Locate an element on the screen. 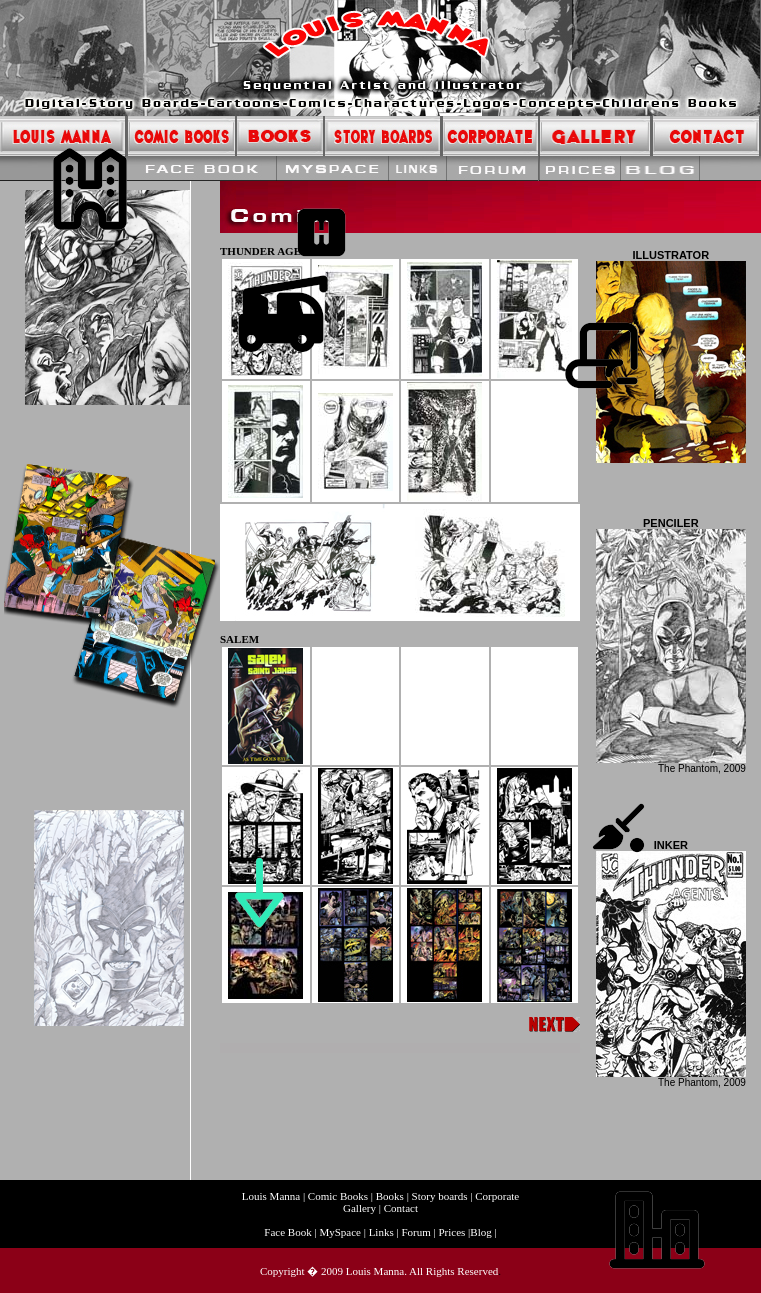  indicates digital ground connection in circuit diagrams is located at coordinates (259, 892).